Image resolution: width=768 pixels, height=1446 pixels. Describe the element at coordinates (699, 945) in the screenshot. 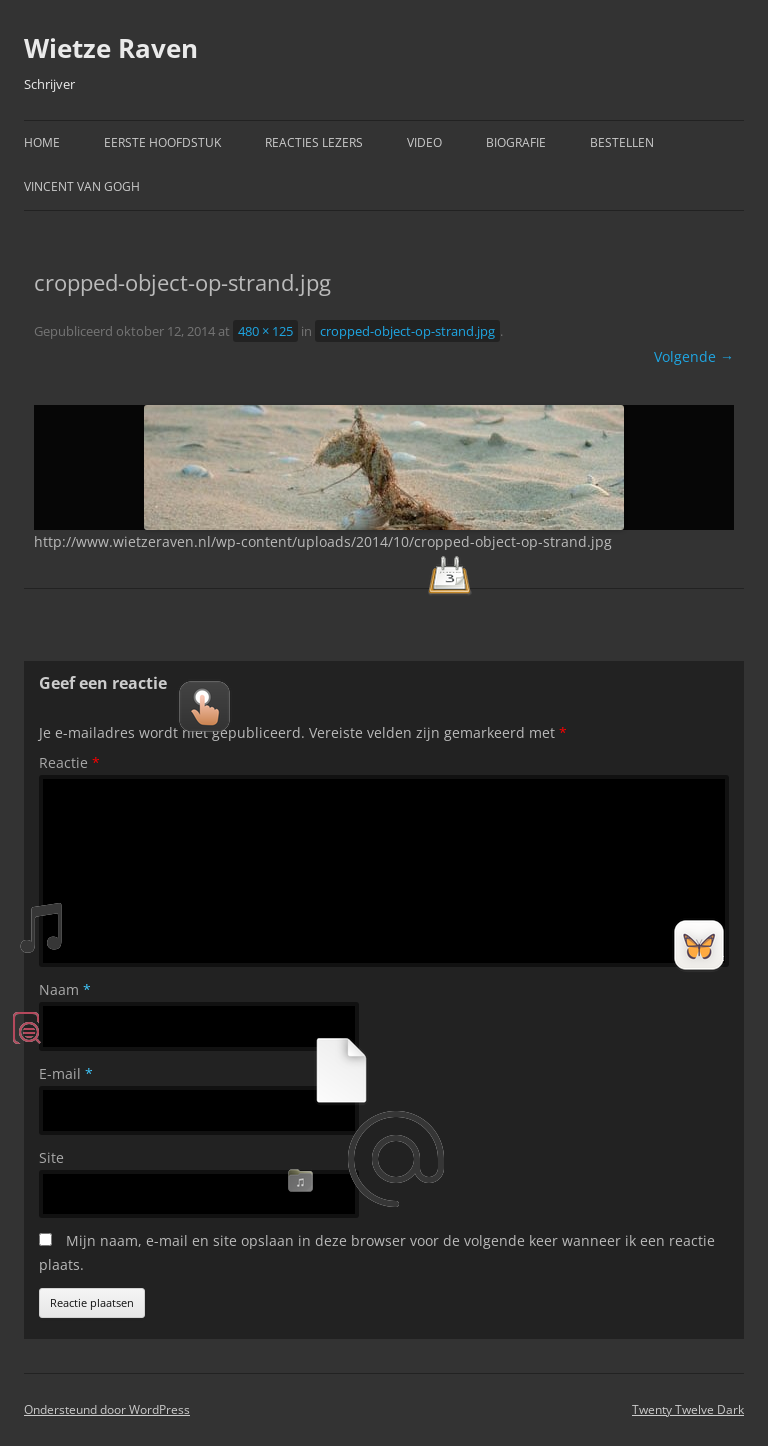

I see `open freemind mind-mapping application` at that location.